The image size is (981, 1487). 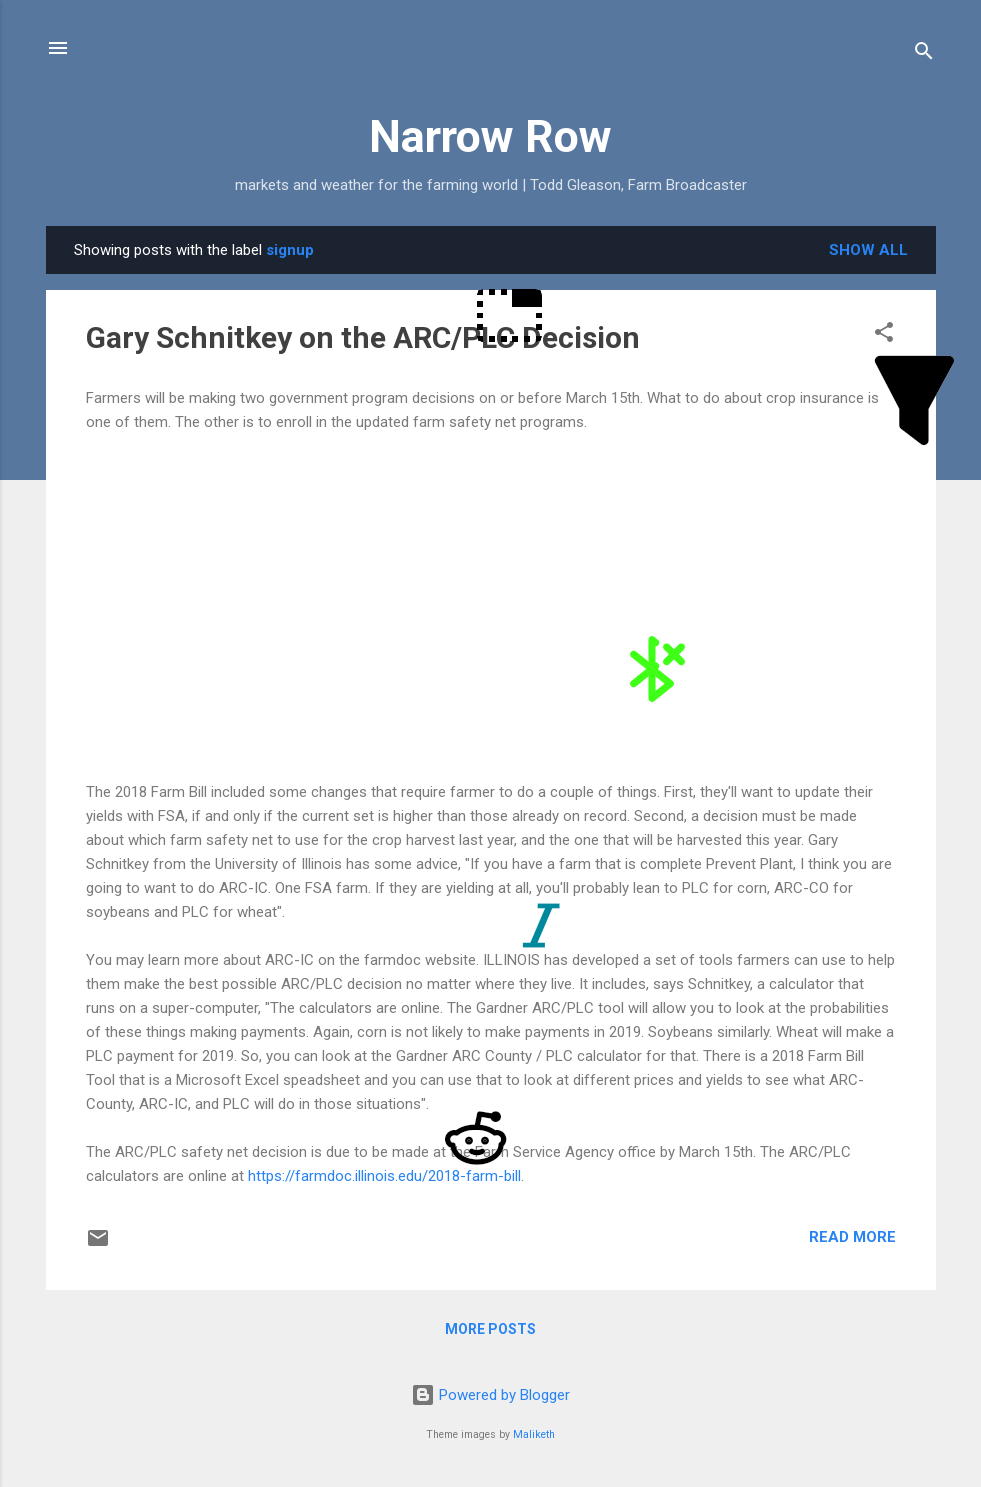 I want to click on open reddit, so click(x=477, y=1138).